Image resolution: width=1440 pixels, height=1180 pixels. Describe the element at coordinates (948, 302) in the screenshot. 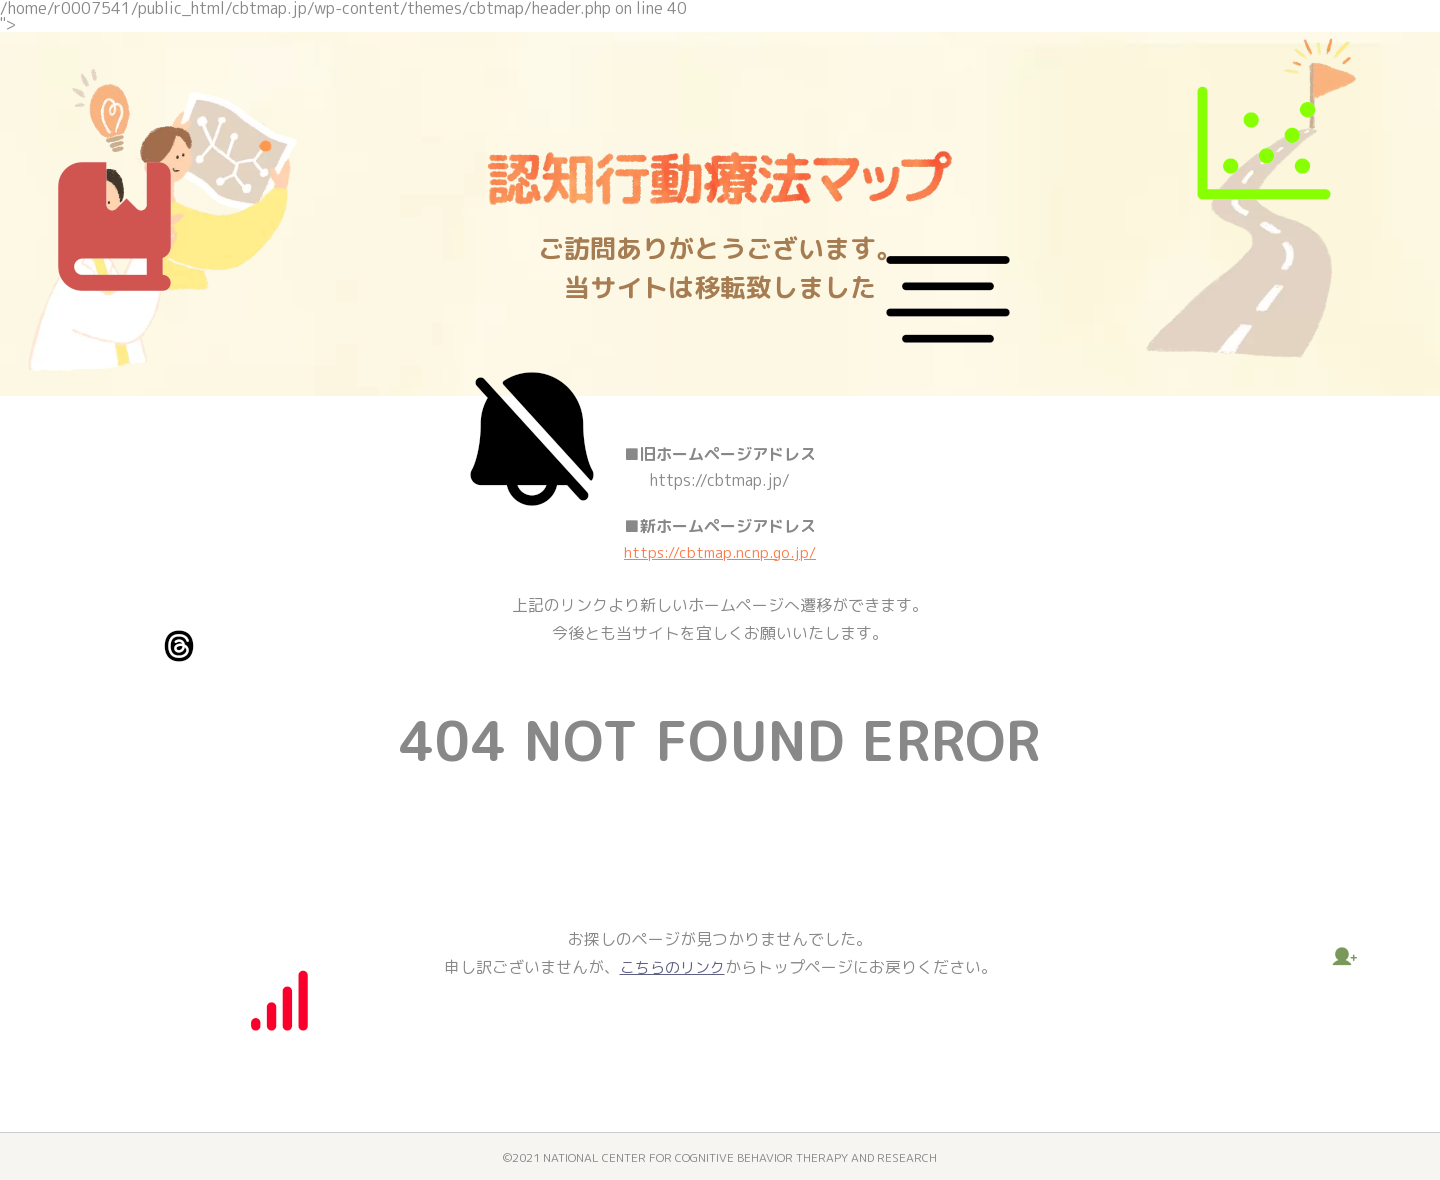

I see `center align text` at that location.